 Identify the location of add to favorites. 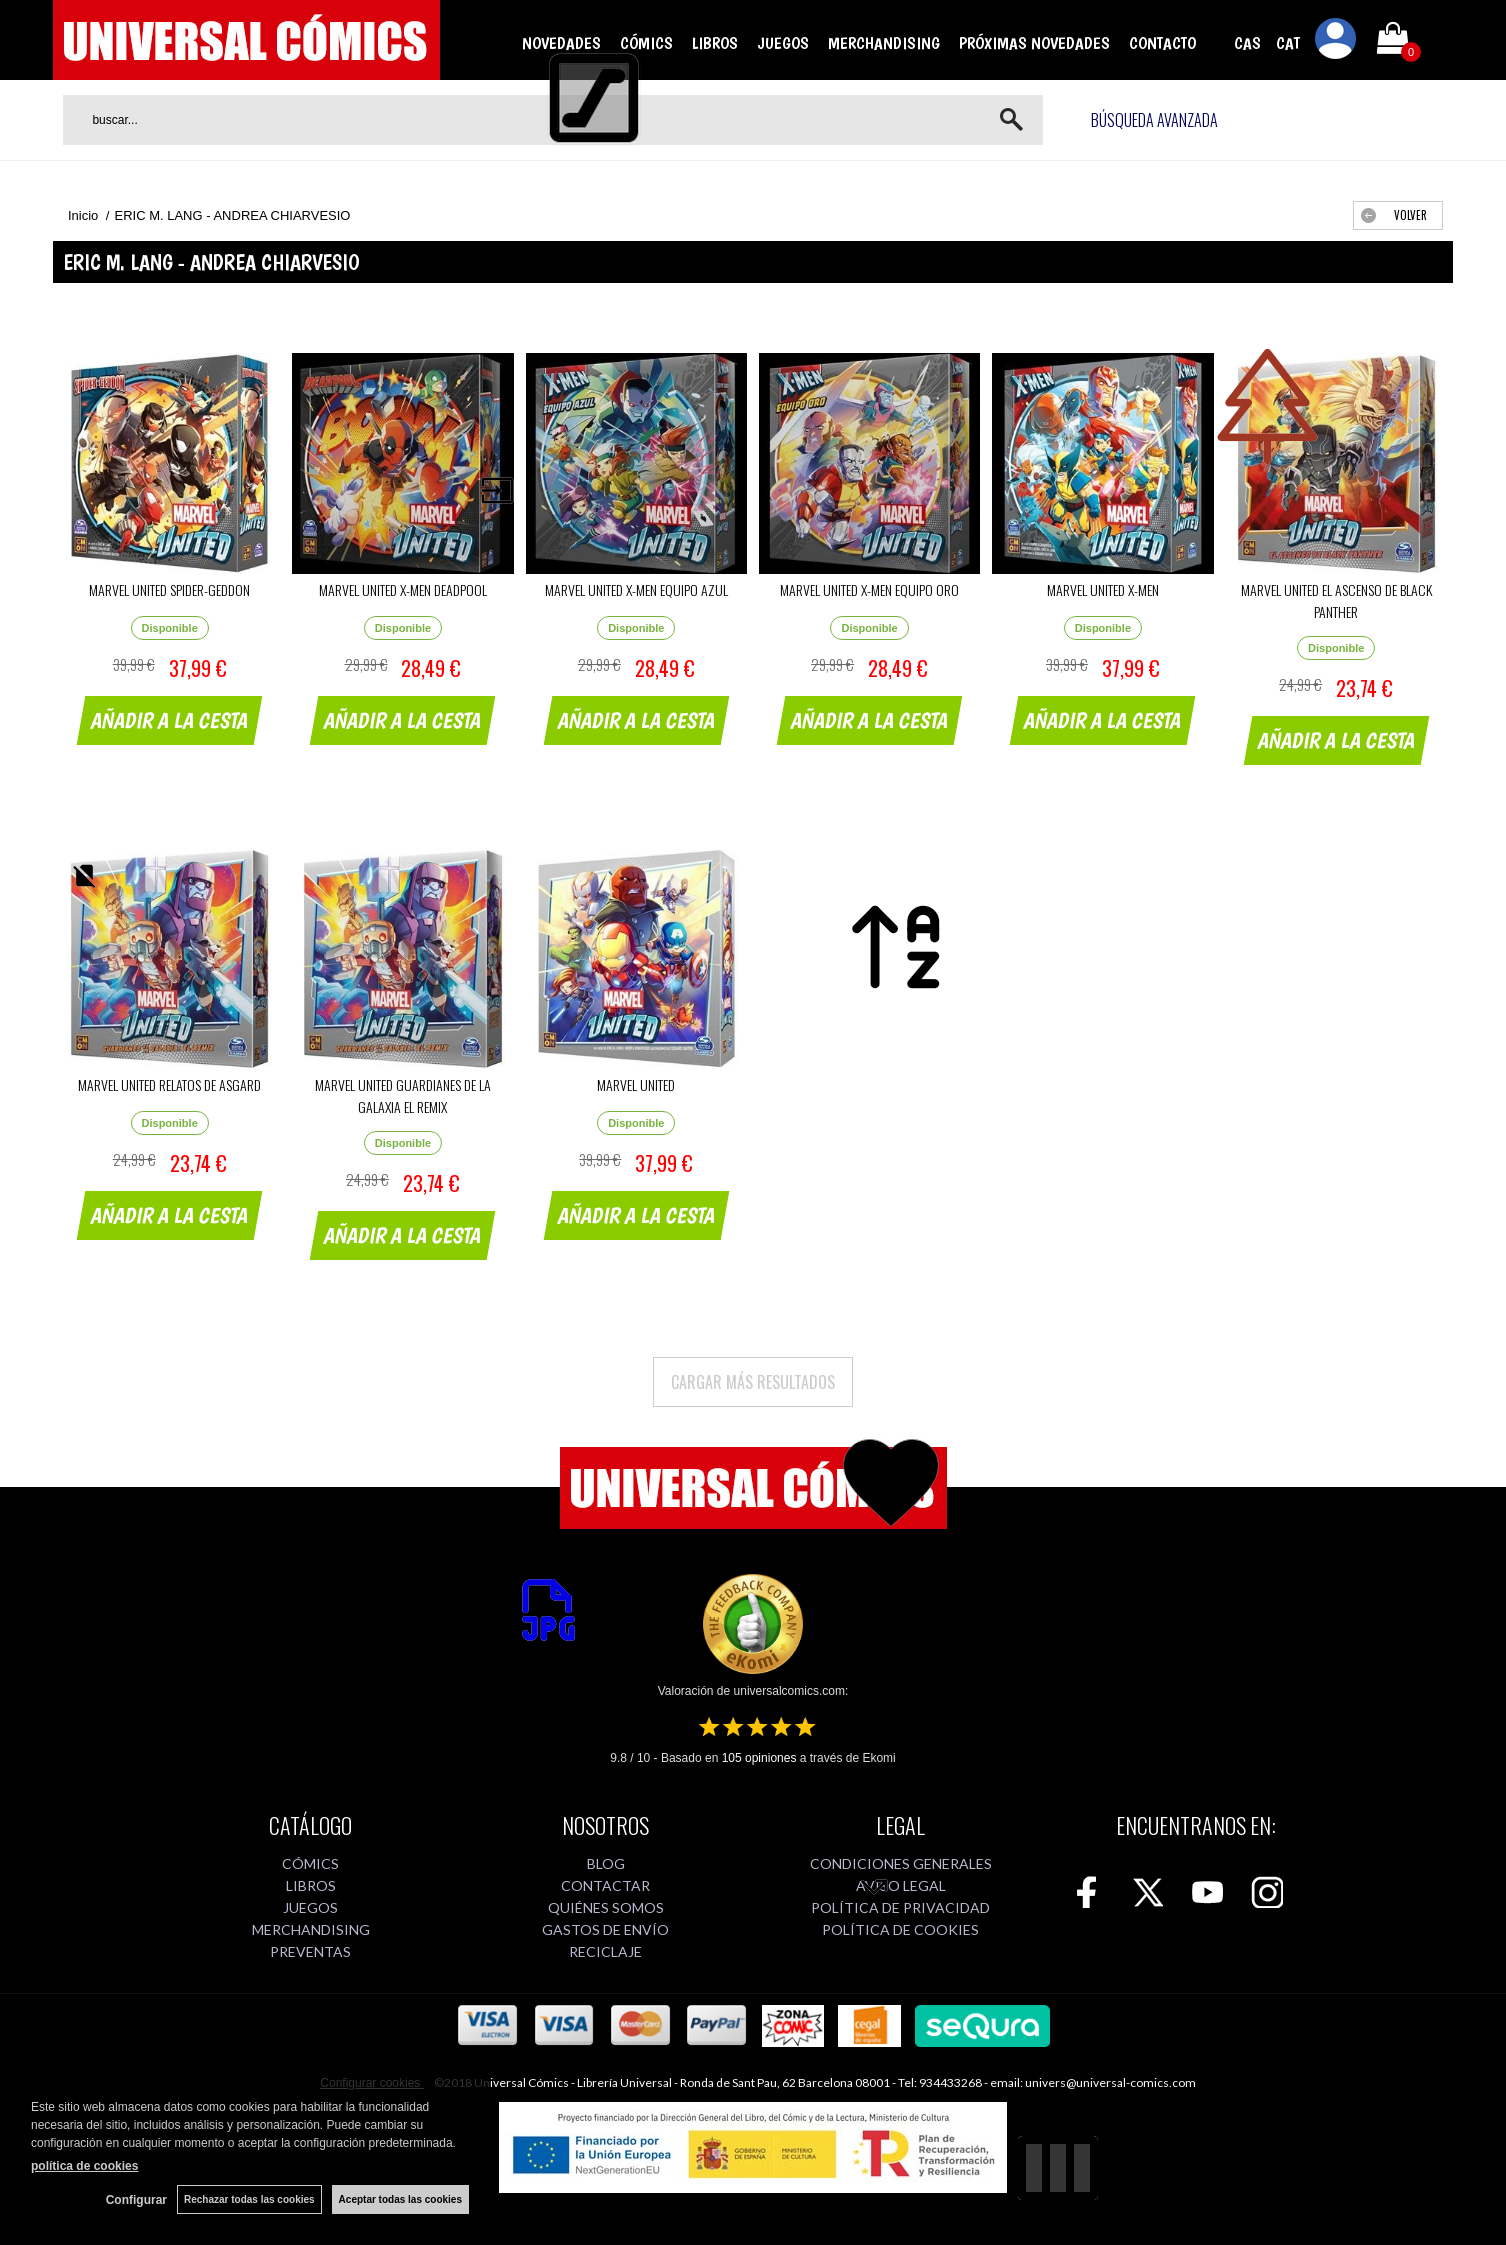
(891, 1482).